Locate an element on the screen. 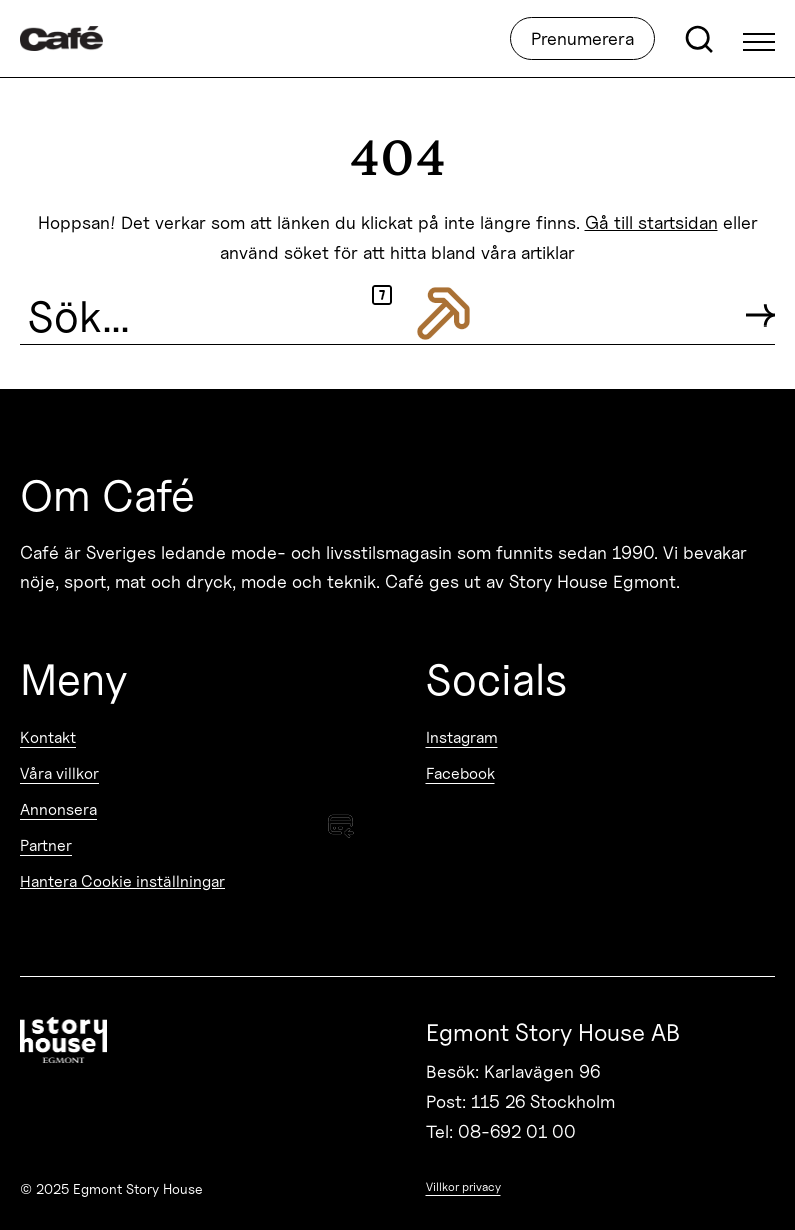 The image size is (795, 1230). select or pick an item from a list is located at coordinates (443, 313).